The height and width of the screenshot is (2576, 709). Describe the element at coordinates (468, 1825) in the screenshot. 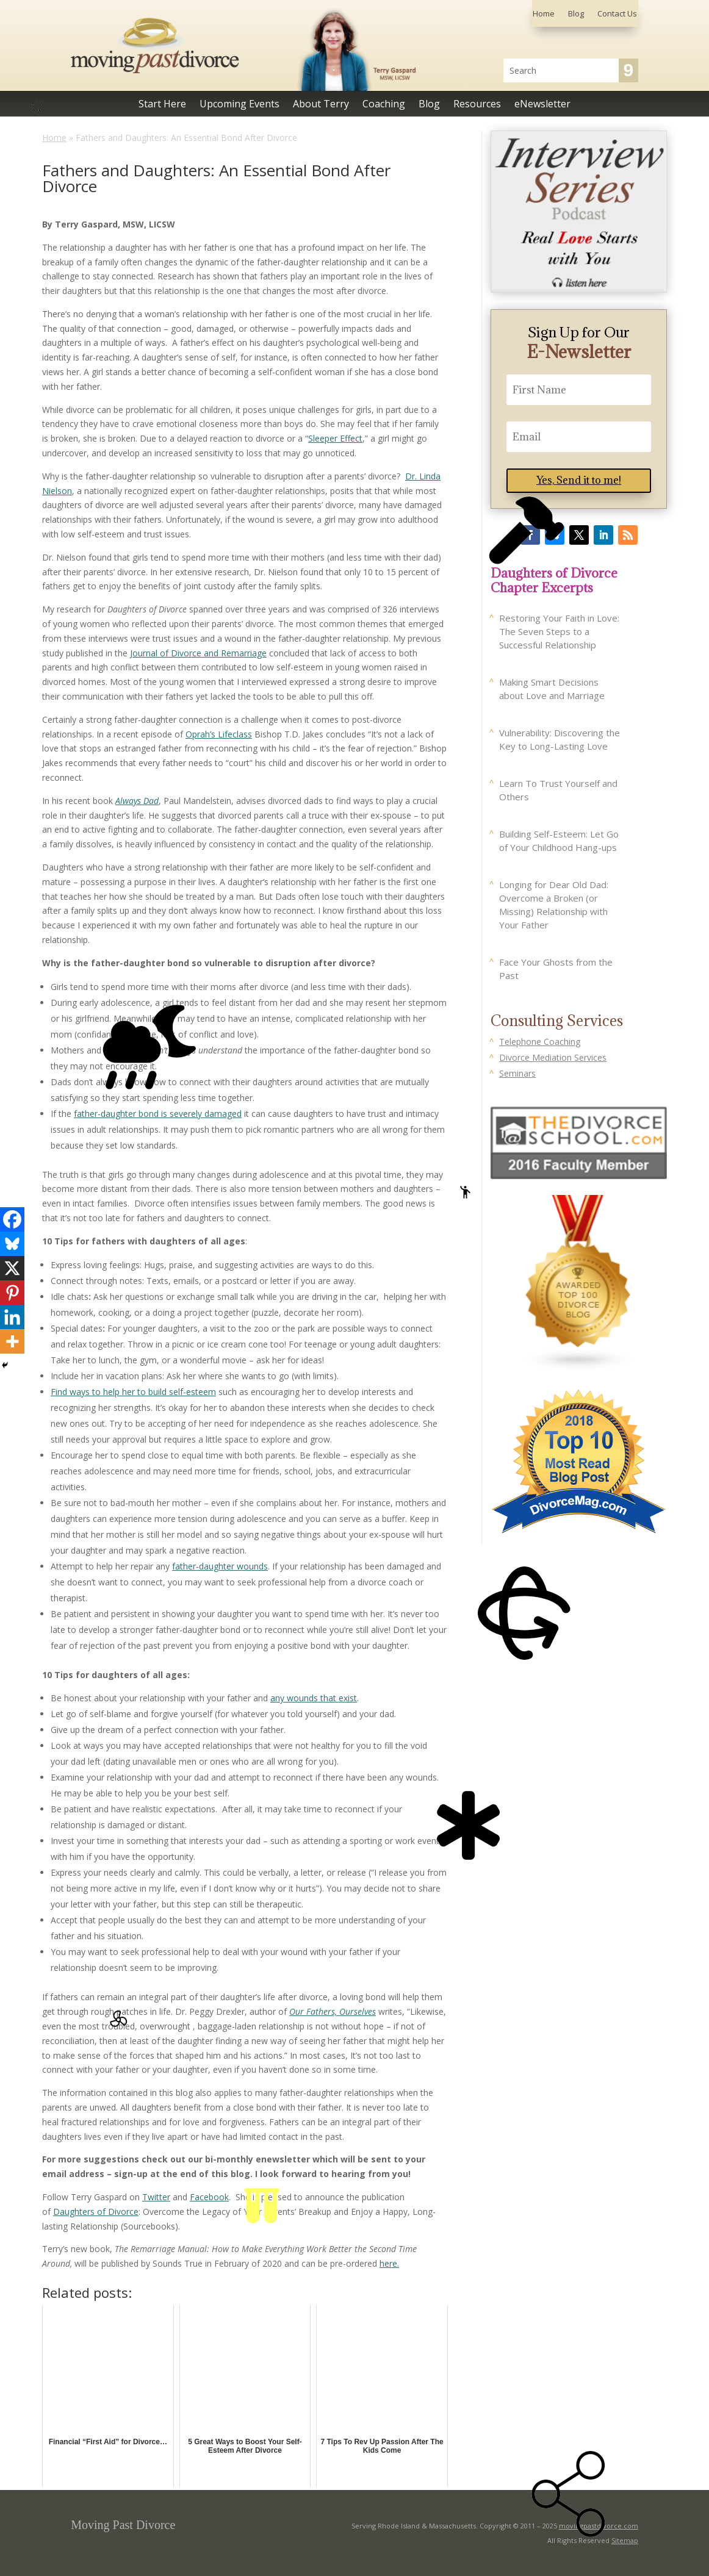

I see `access emergency medical services or health information` at that location.